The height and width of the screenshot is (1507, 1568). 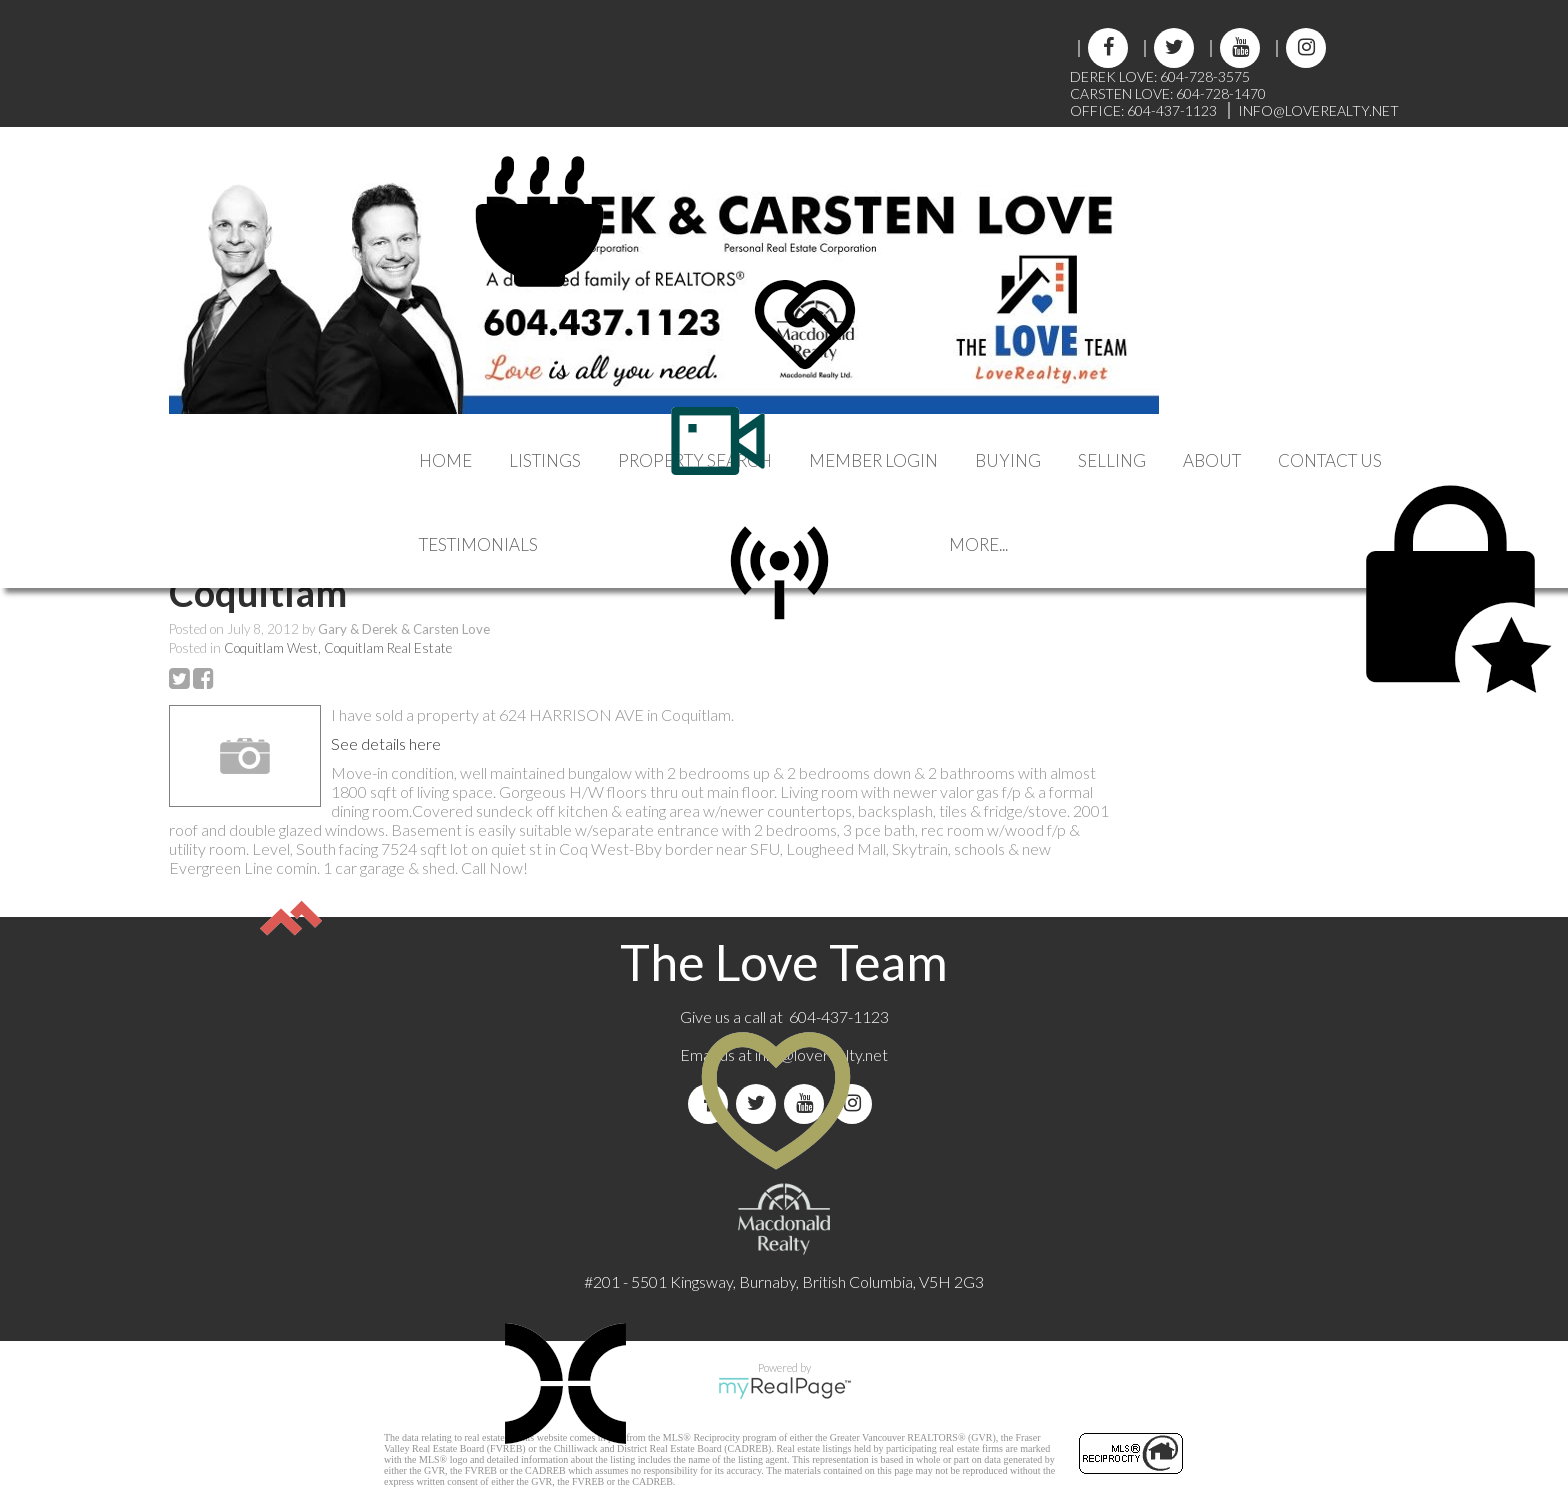 What do you see at coordinates (1450, 588) in the screenshot?
I see `mark a security setting as favorite` at bounding box center [1450, 588].